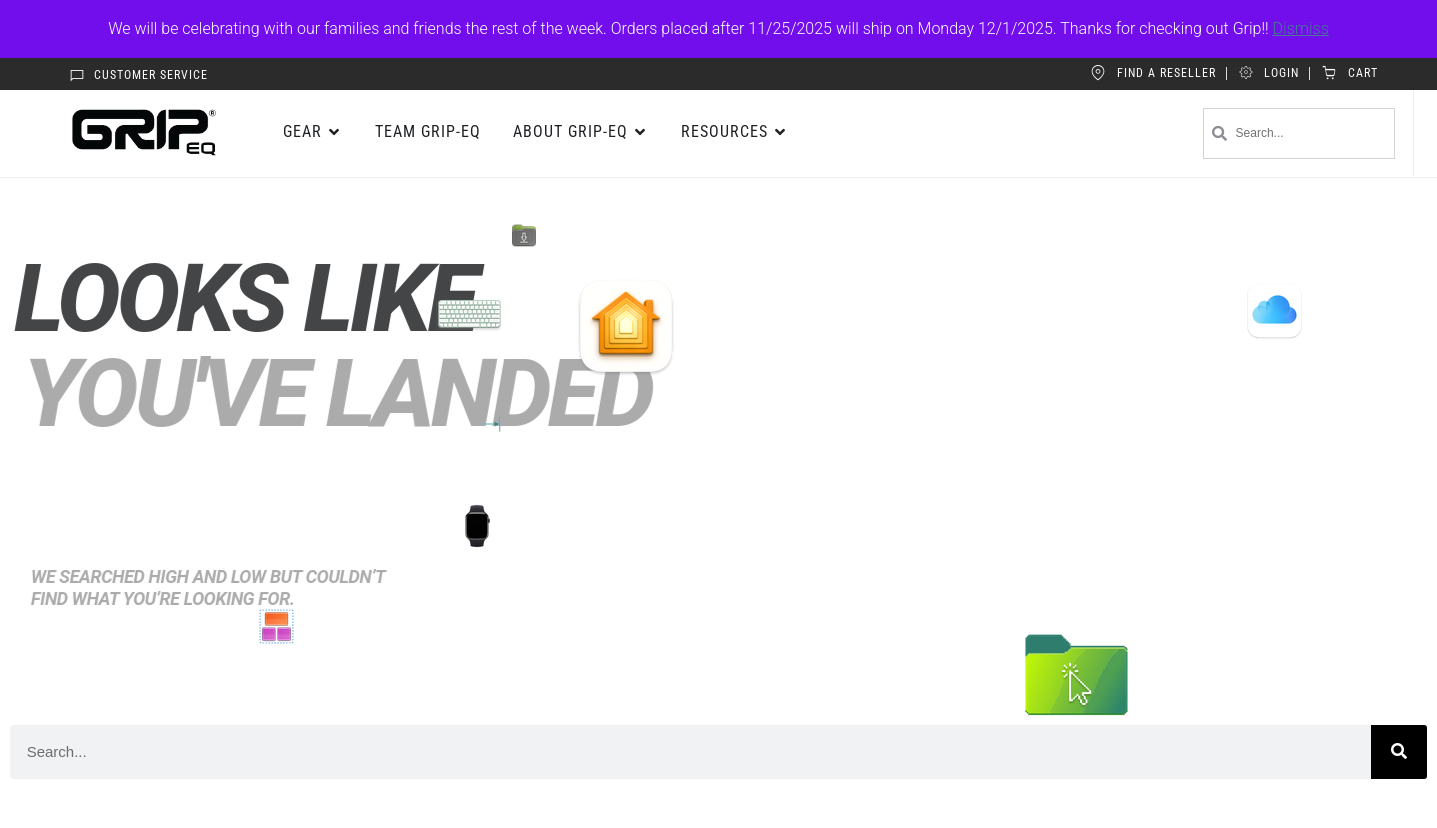  I want to click on open iCloud Drive folder, so click(1274, 310).